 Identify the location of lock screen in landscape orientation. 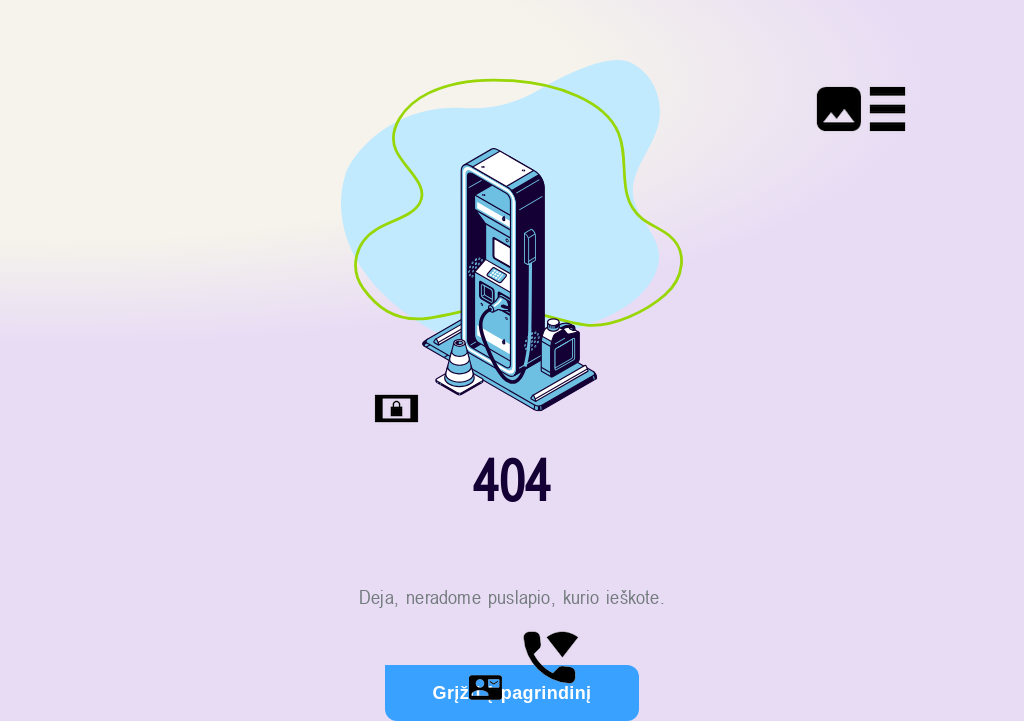
(396, 408).